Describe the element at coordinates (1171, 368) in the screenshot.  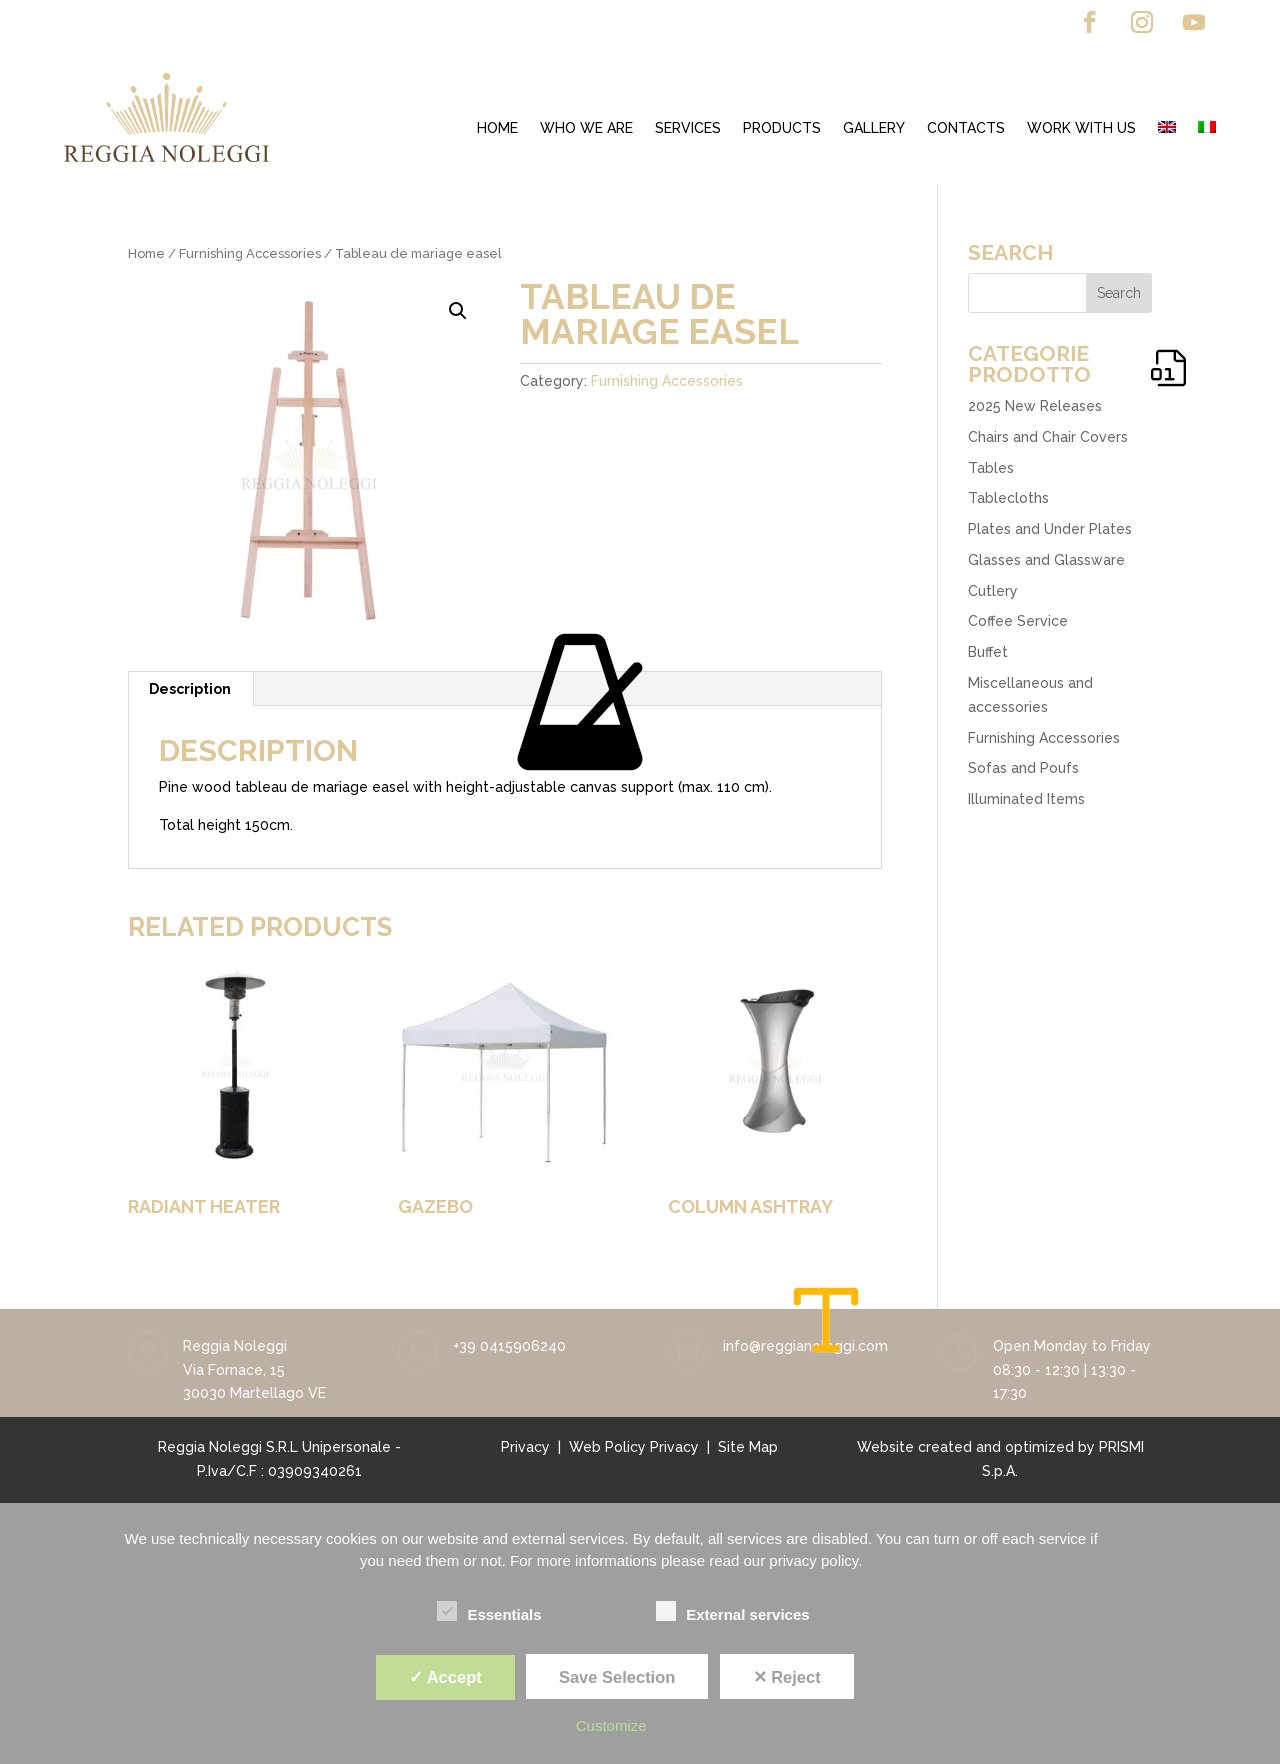
I see `view or open a binary file` at that location.